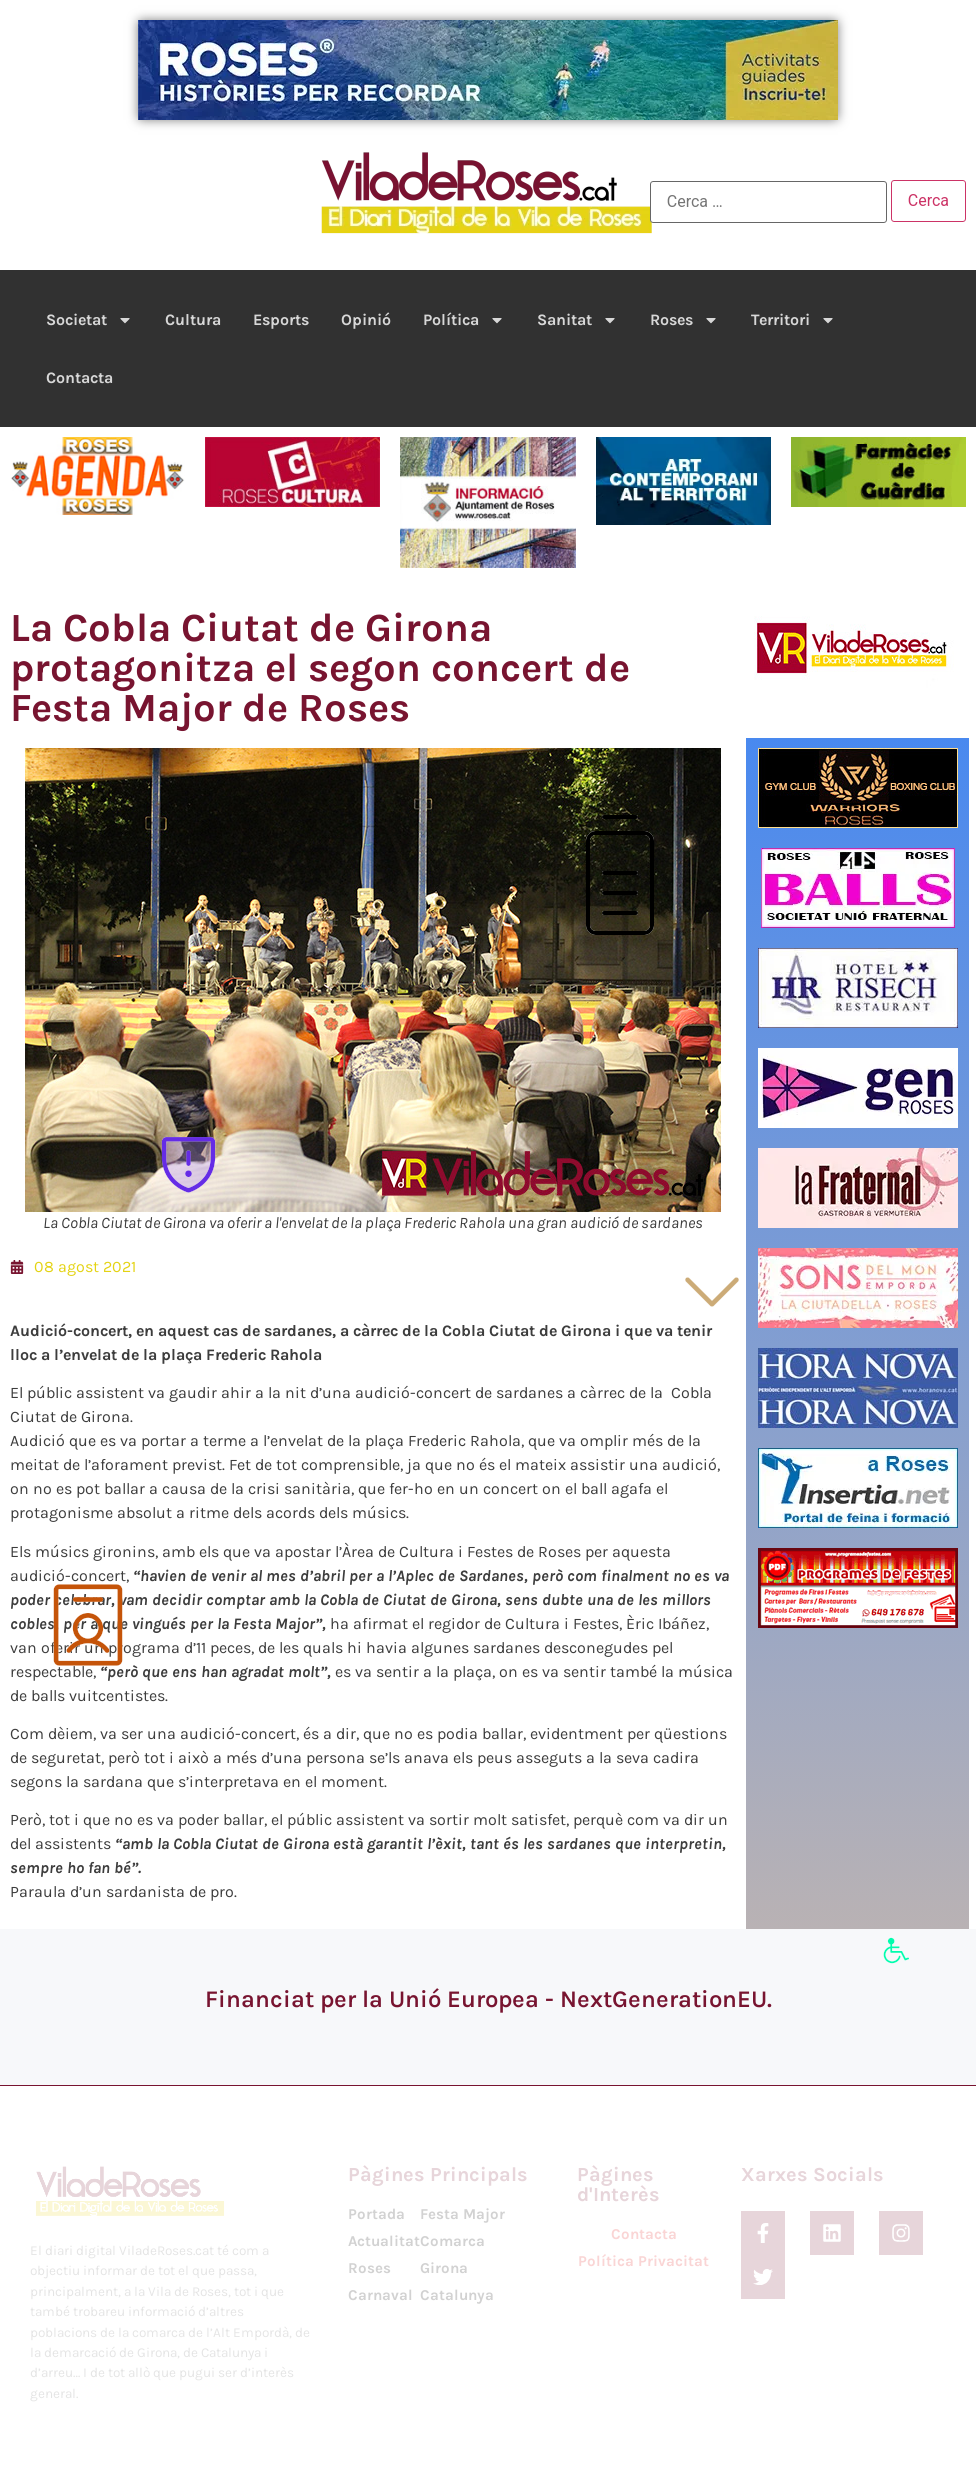 This screenshot has width=976, height=2490. I want to click on security warning or alert detected, so click(188, 1161).